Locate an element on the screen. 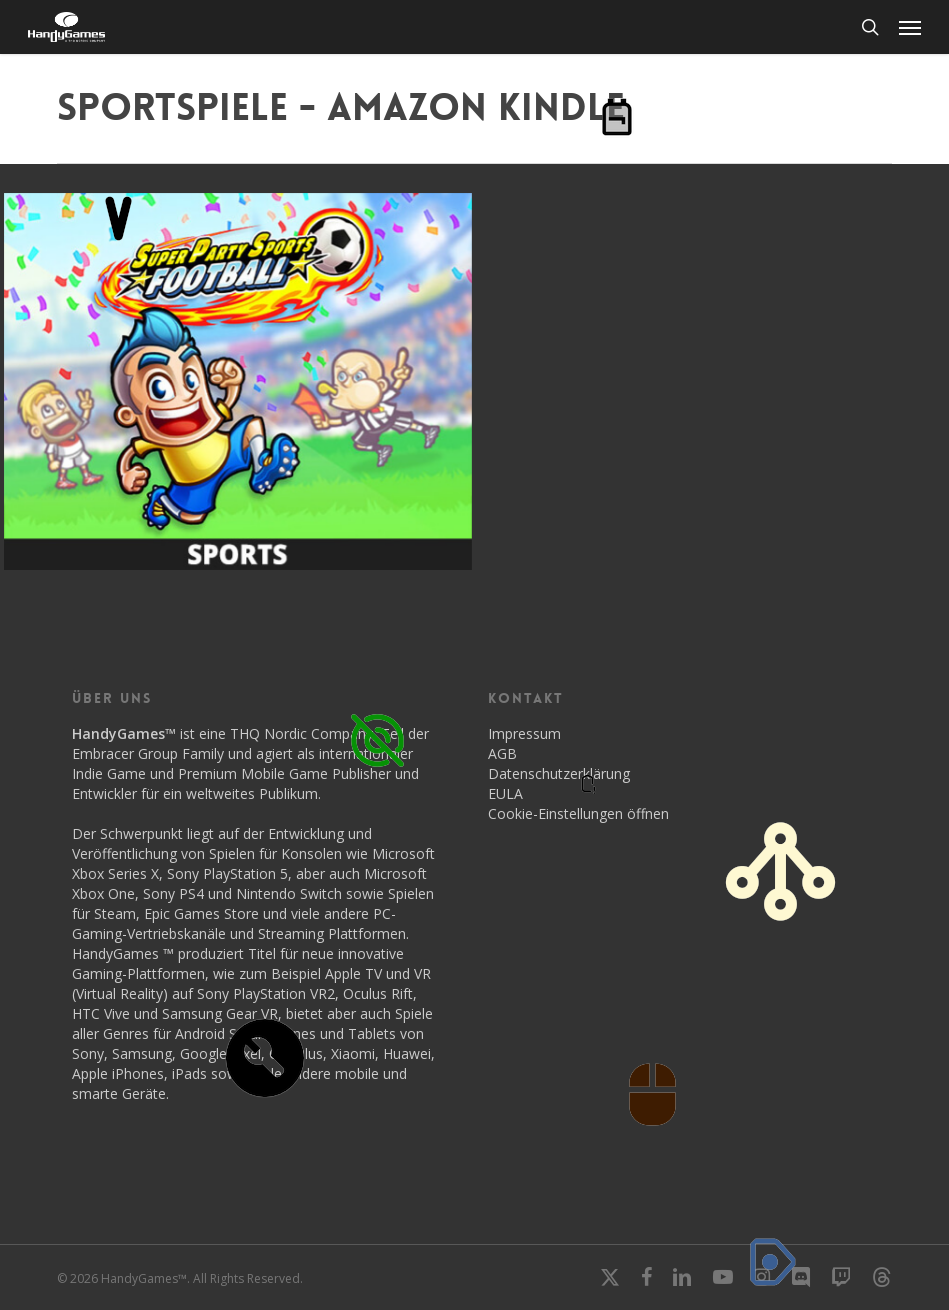 Image resolution: width=949 pixels, height=1310 pixels. indicates low battery warning is located at coordinates (587, 783).